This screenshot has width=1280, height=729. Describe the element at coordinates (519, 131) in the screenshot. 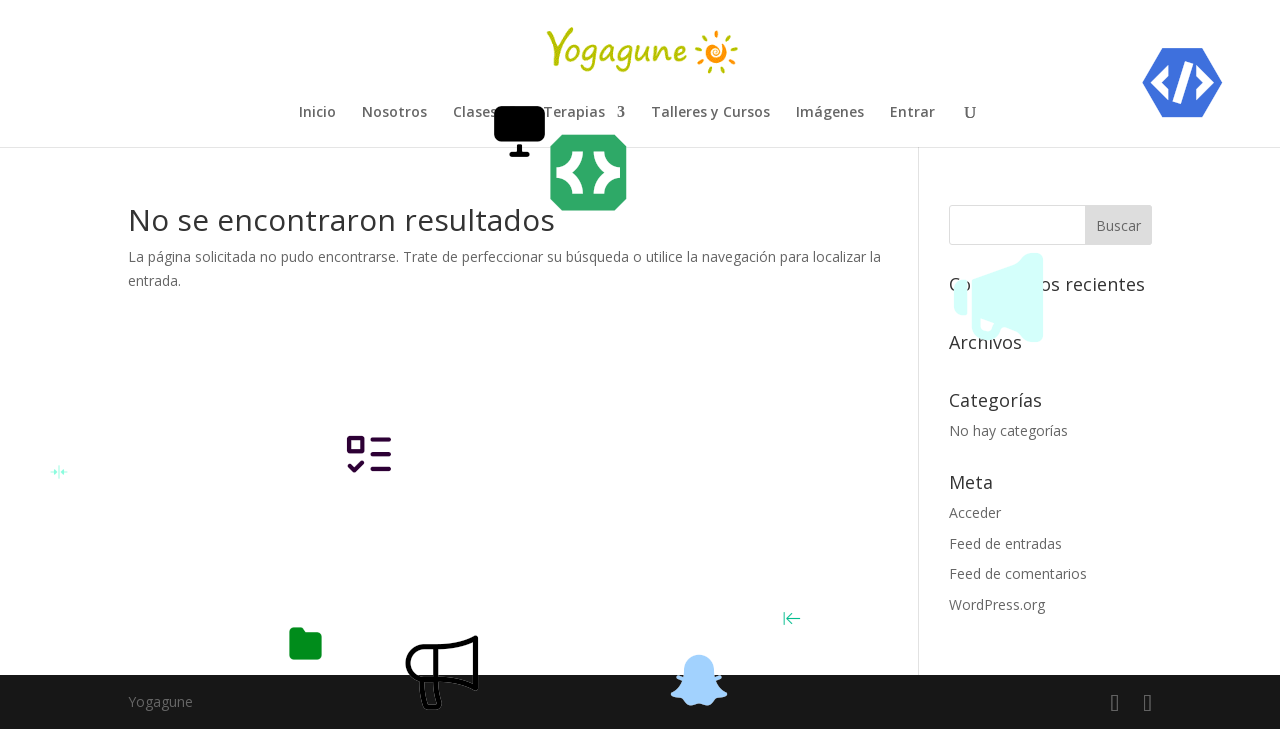

I see `access display or screen settings` at that location.